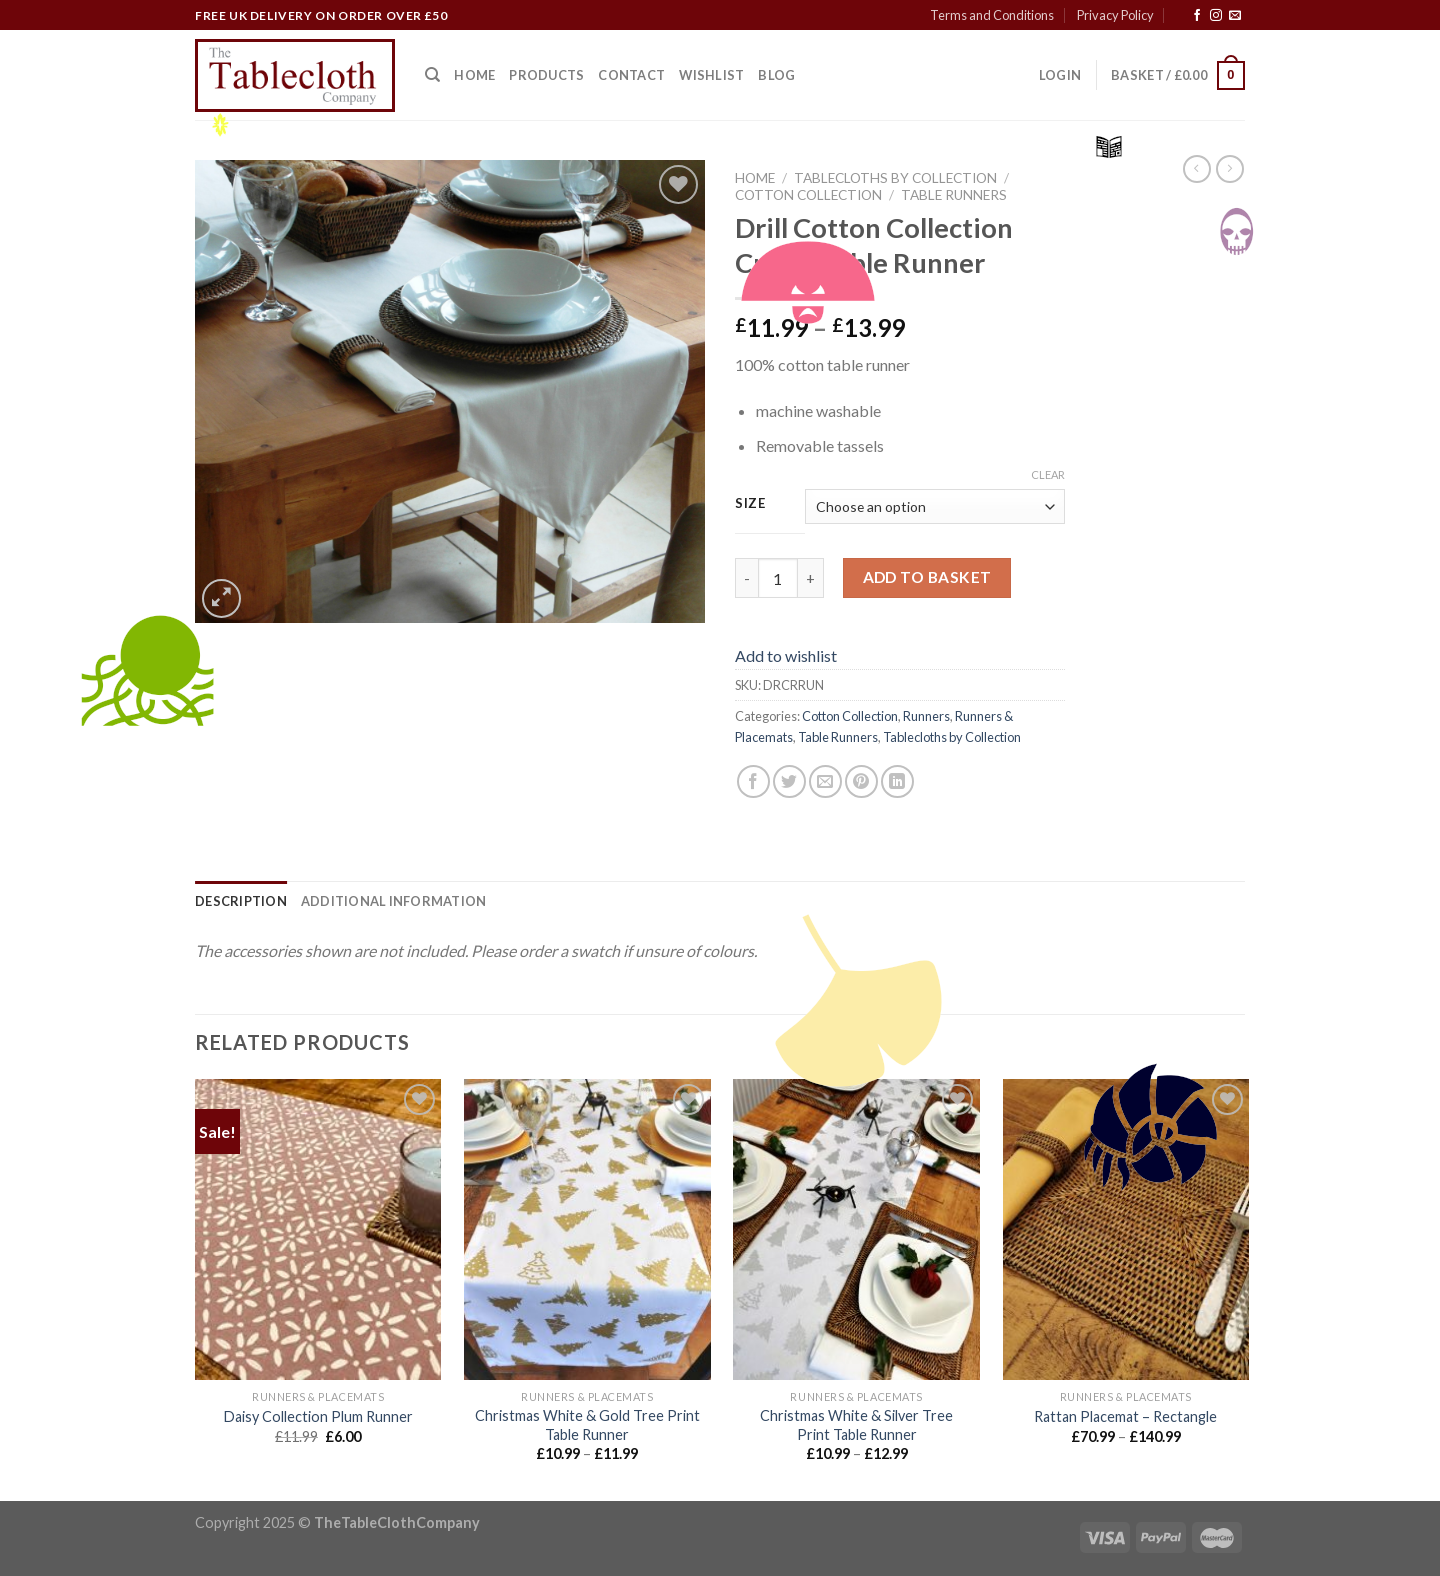  Describe the element at coordinates (1236, 231) in the screenshot. I see `select skull mask avatar or character cosmetic` at that location.